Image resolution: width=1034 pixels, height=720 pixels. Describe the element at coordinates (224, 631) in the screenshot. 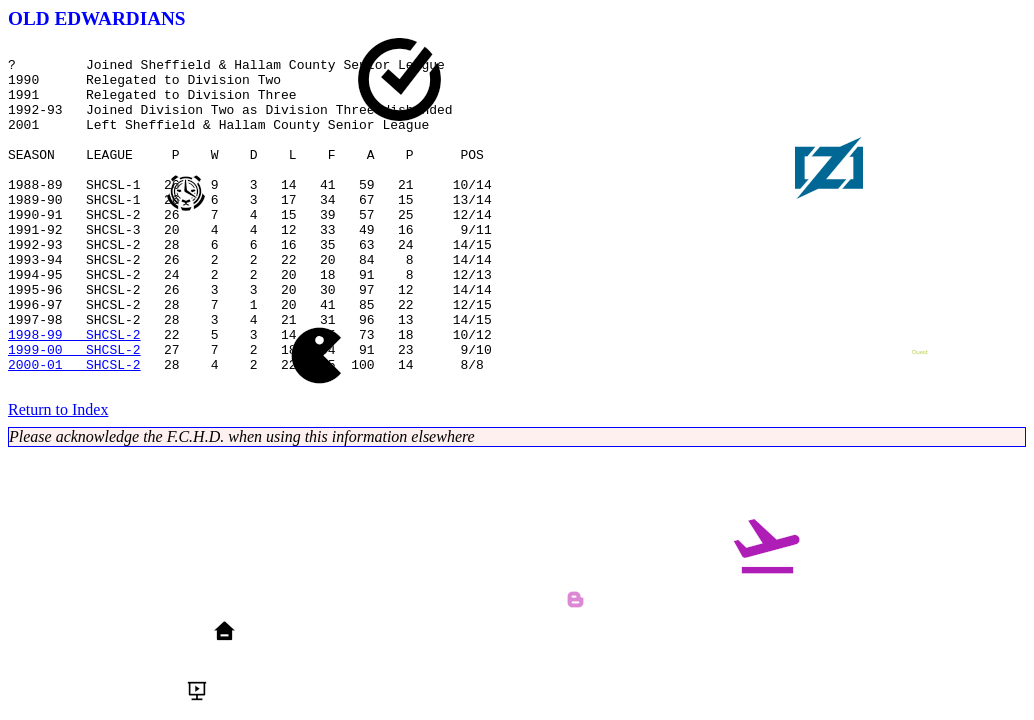

I see `navigate to home screen` at that location.